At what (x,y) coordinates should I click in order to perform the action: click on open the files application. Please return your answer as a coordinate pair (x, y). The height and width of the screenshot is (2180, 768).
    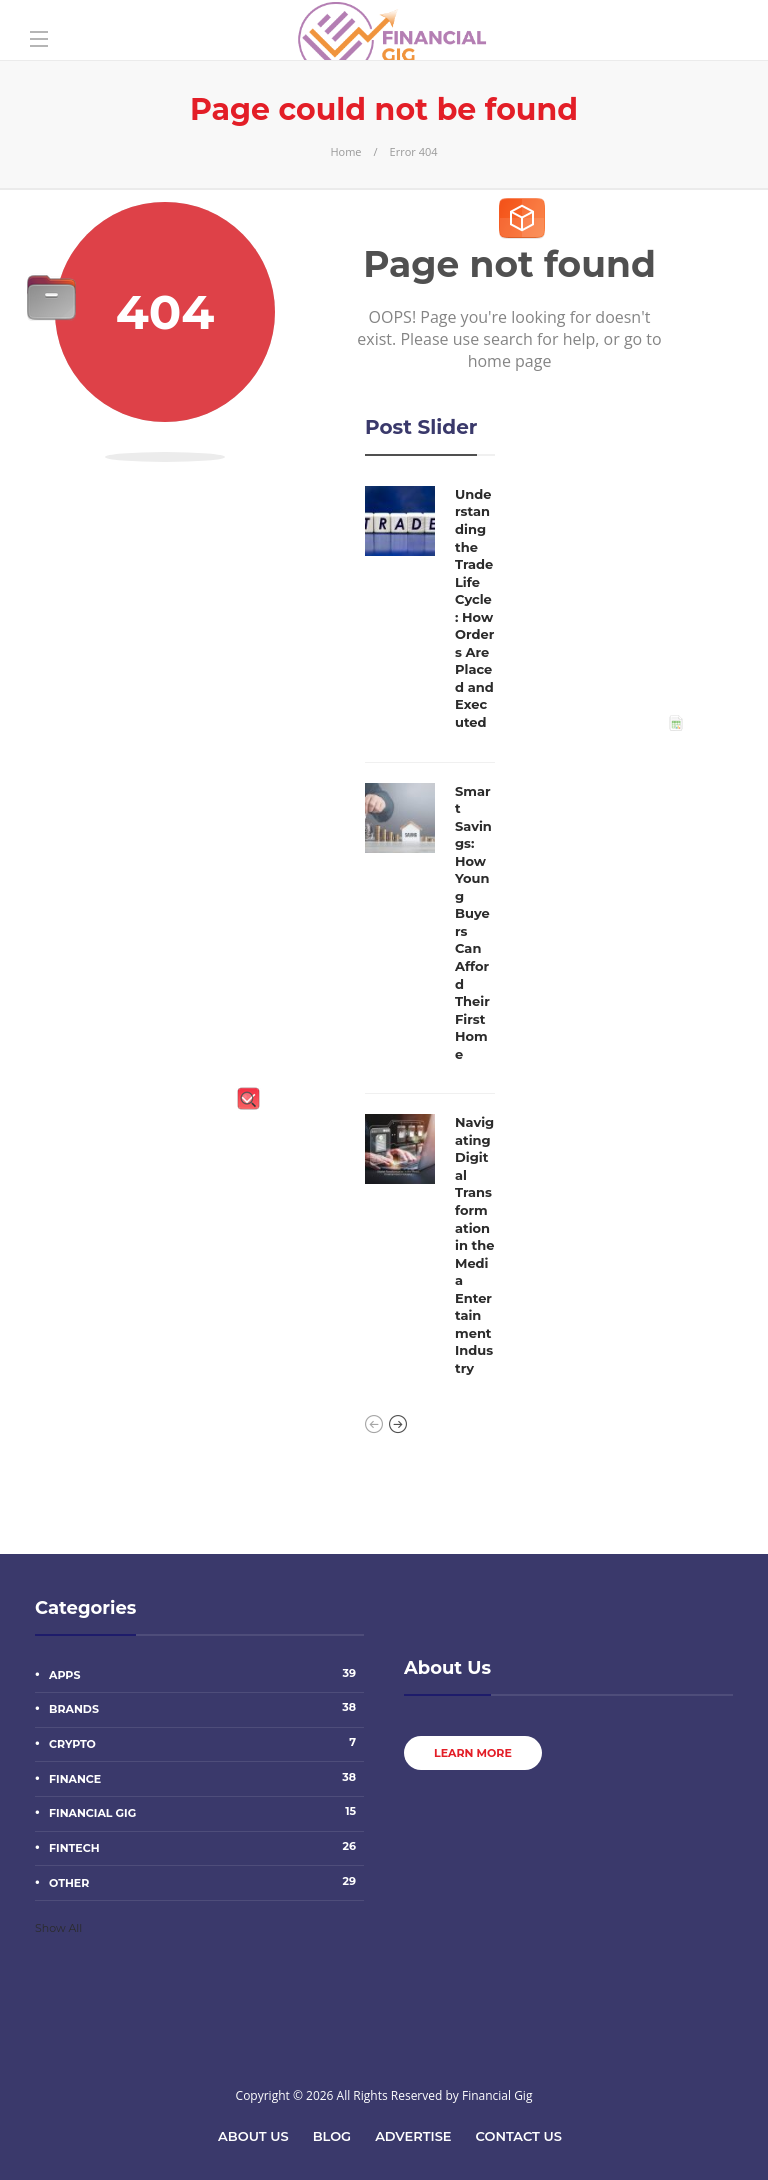
    Looking at the image, I should click on (51, 297).